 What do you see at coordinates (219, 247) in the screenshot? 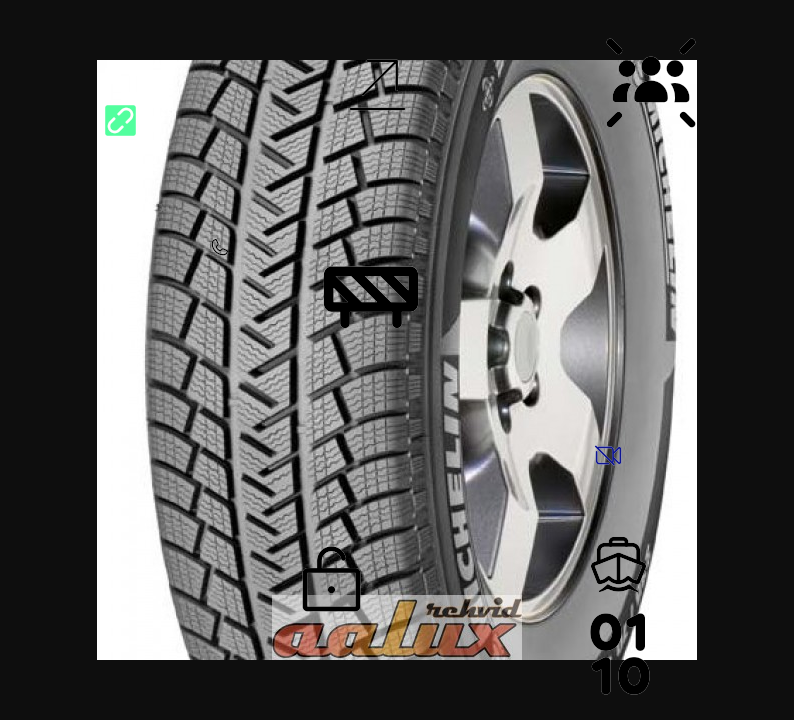
I see `make a phone call` at bounding box center [219, 247].